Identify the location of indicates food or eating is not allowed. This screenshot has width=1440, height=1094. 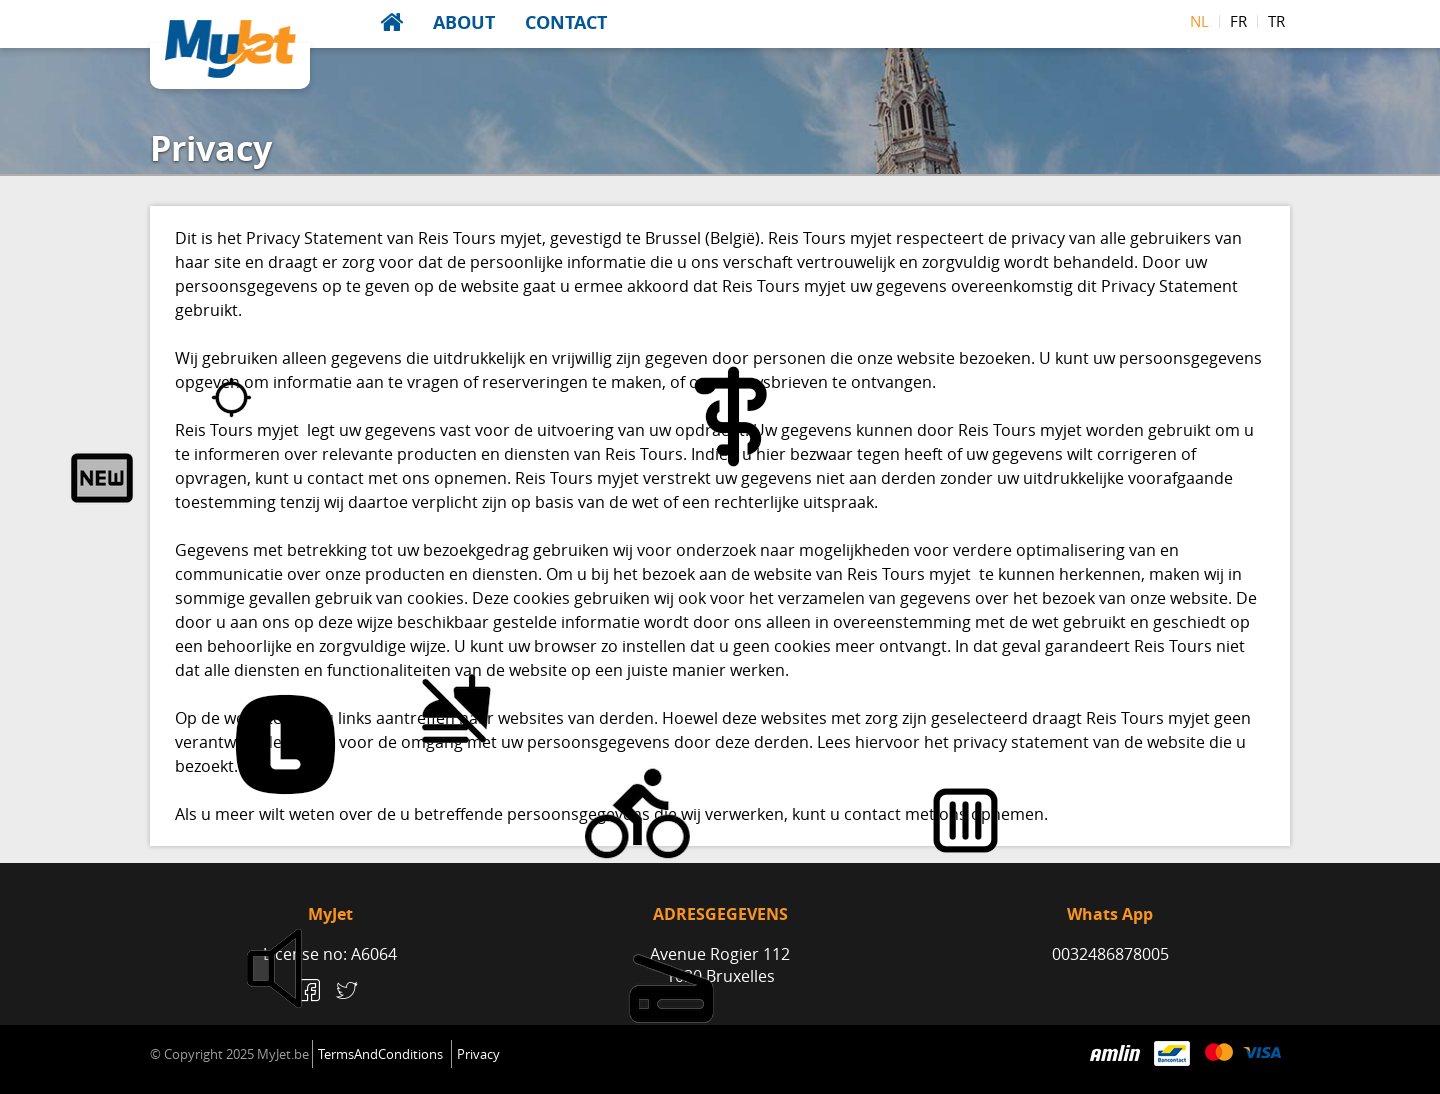
(456, 708).